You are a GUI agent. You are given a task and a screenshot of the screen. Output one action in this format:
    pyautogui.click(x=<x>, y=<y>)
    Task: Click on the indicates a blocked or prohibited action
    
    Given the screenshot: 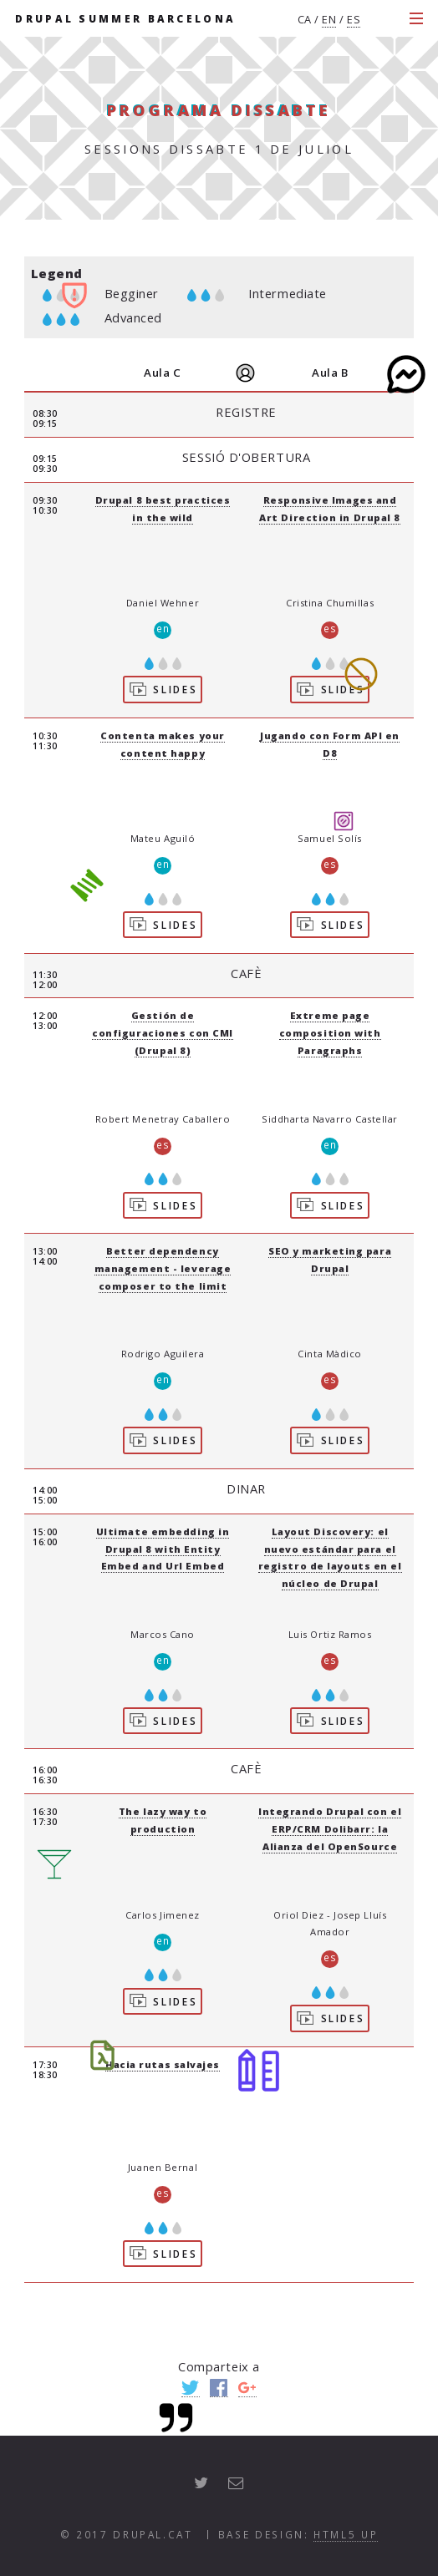 What is the action you would take?
    pyautogui.click(x=361, y=674)
    